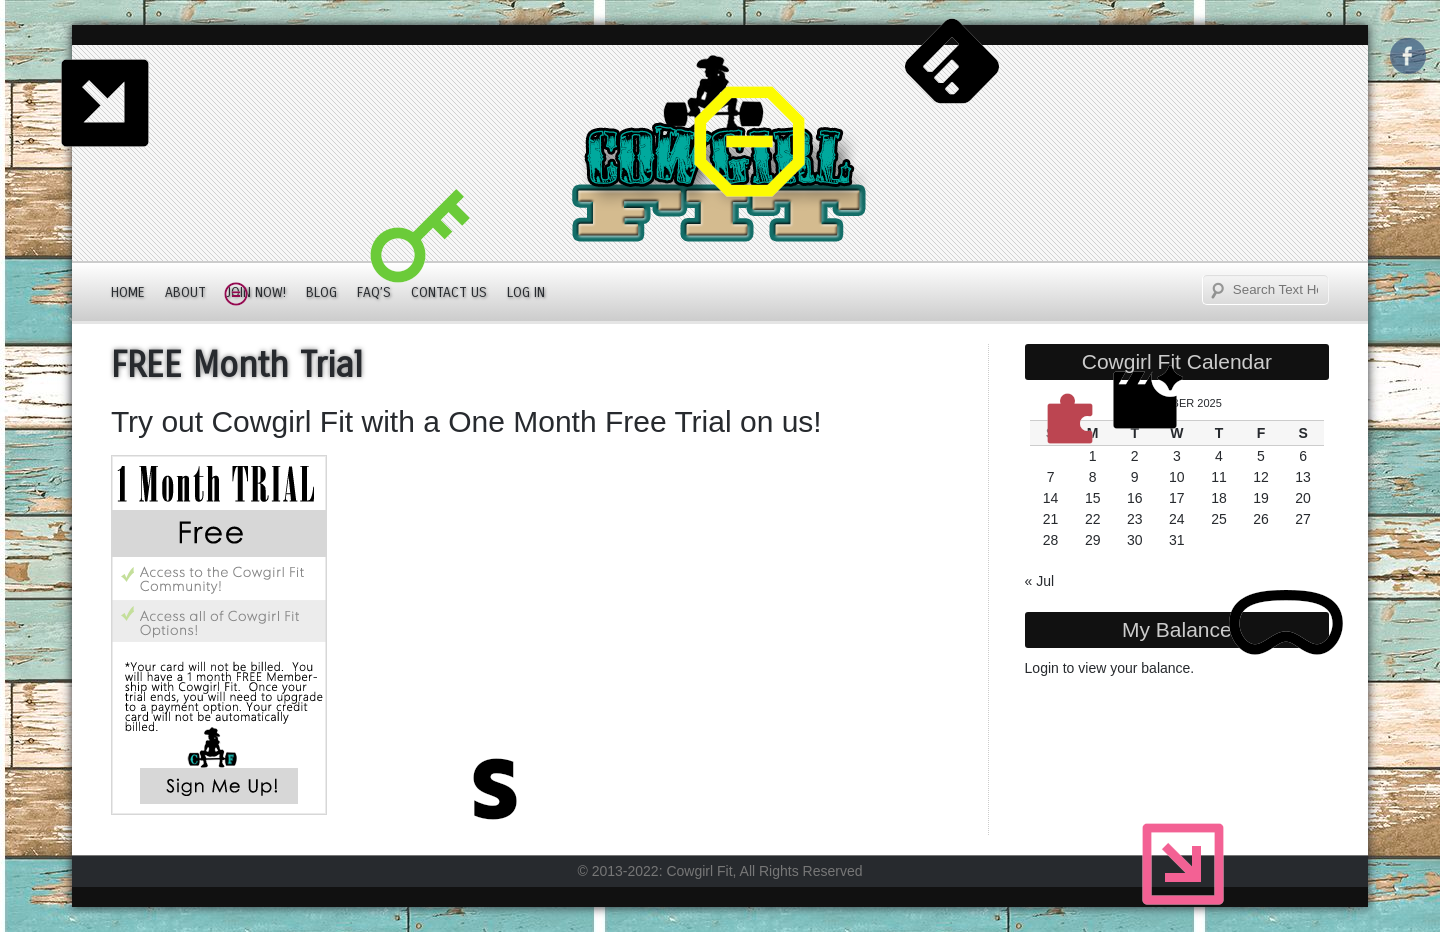 The height and width of the screenshot is (932, 1440). I want to click on open Feedly app, so click(952, 61).